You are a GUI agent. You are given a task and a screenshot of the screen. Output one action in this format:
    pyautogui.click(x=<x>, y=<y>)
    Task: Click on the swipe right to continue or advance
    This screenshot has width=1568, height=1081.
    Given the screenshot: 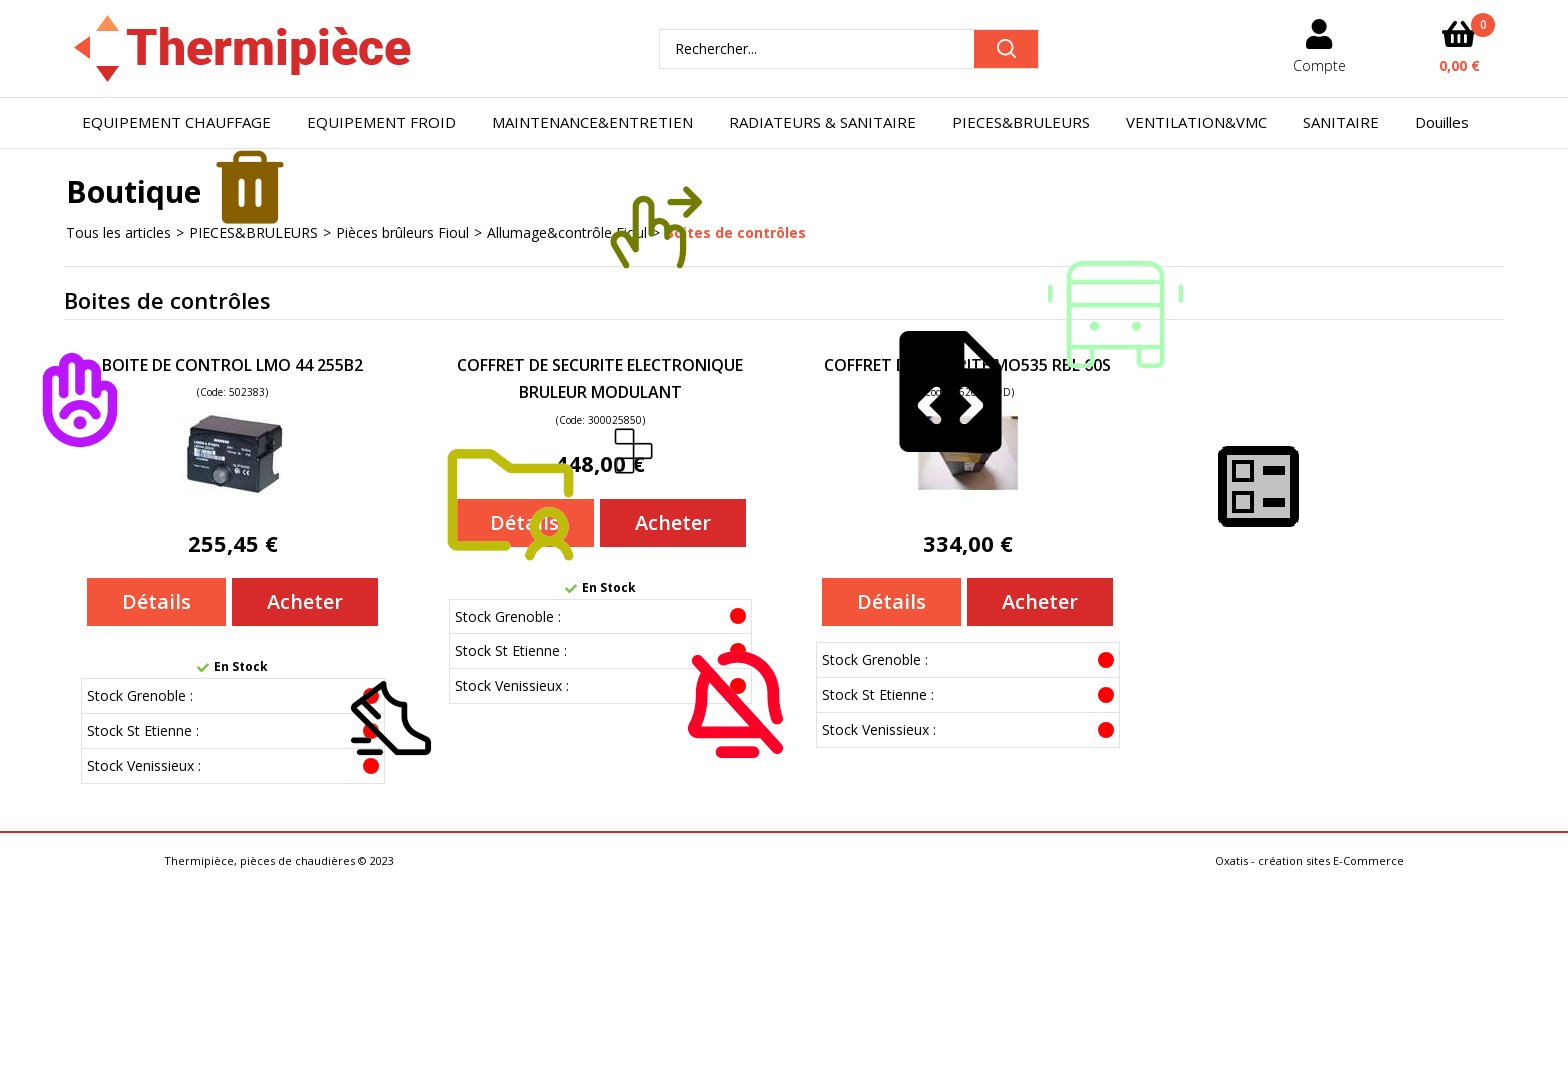 What is the action you would take?
    pyautogui.click(x=651, y=230)
    